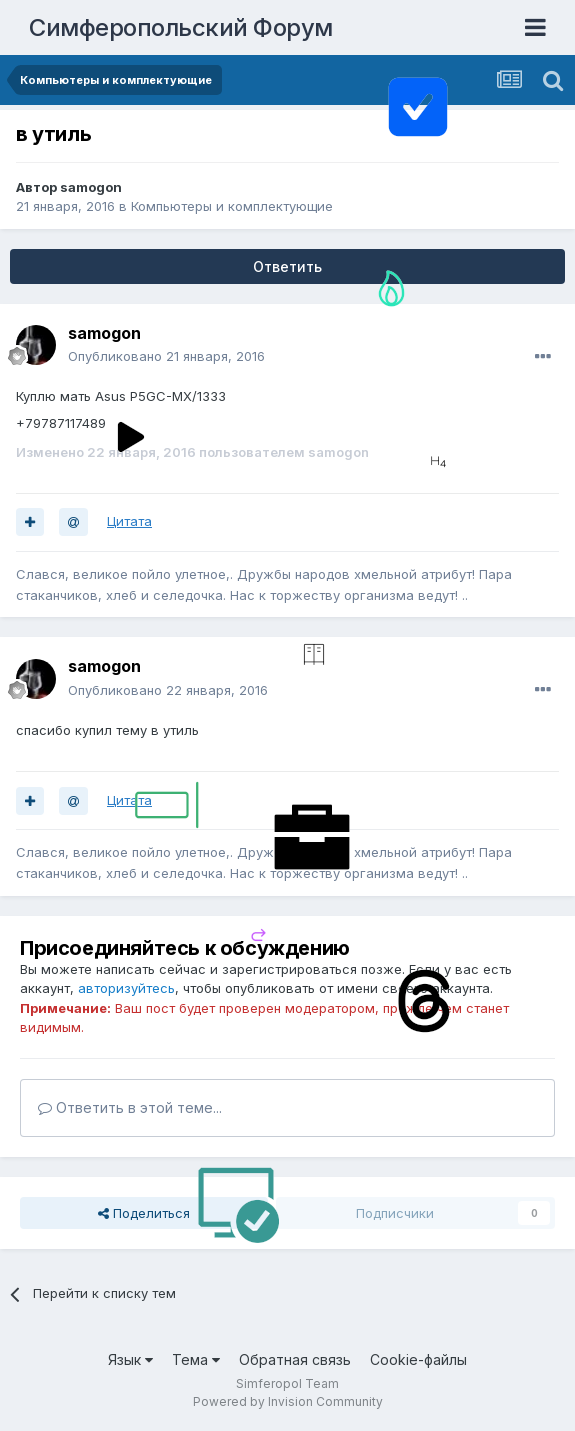  Describe the element at coordinates (425, 1001) in the screenshot. I see `open the Threads app` at that location.